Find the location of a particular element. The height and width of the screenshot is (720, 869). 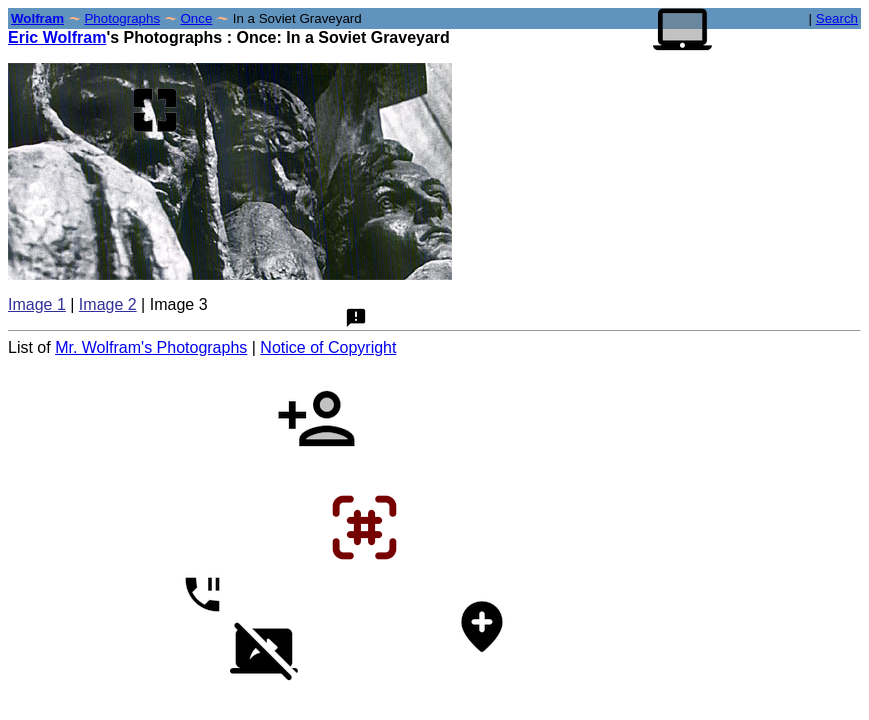

stop sharing your screen is located at coordinates (264, 651).